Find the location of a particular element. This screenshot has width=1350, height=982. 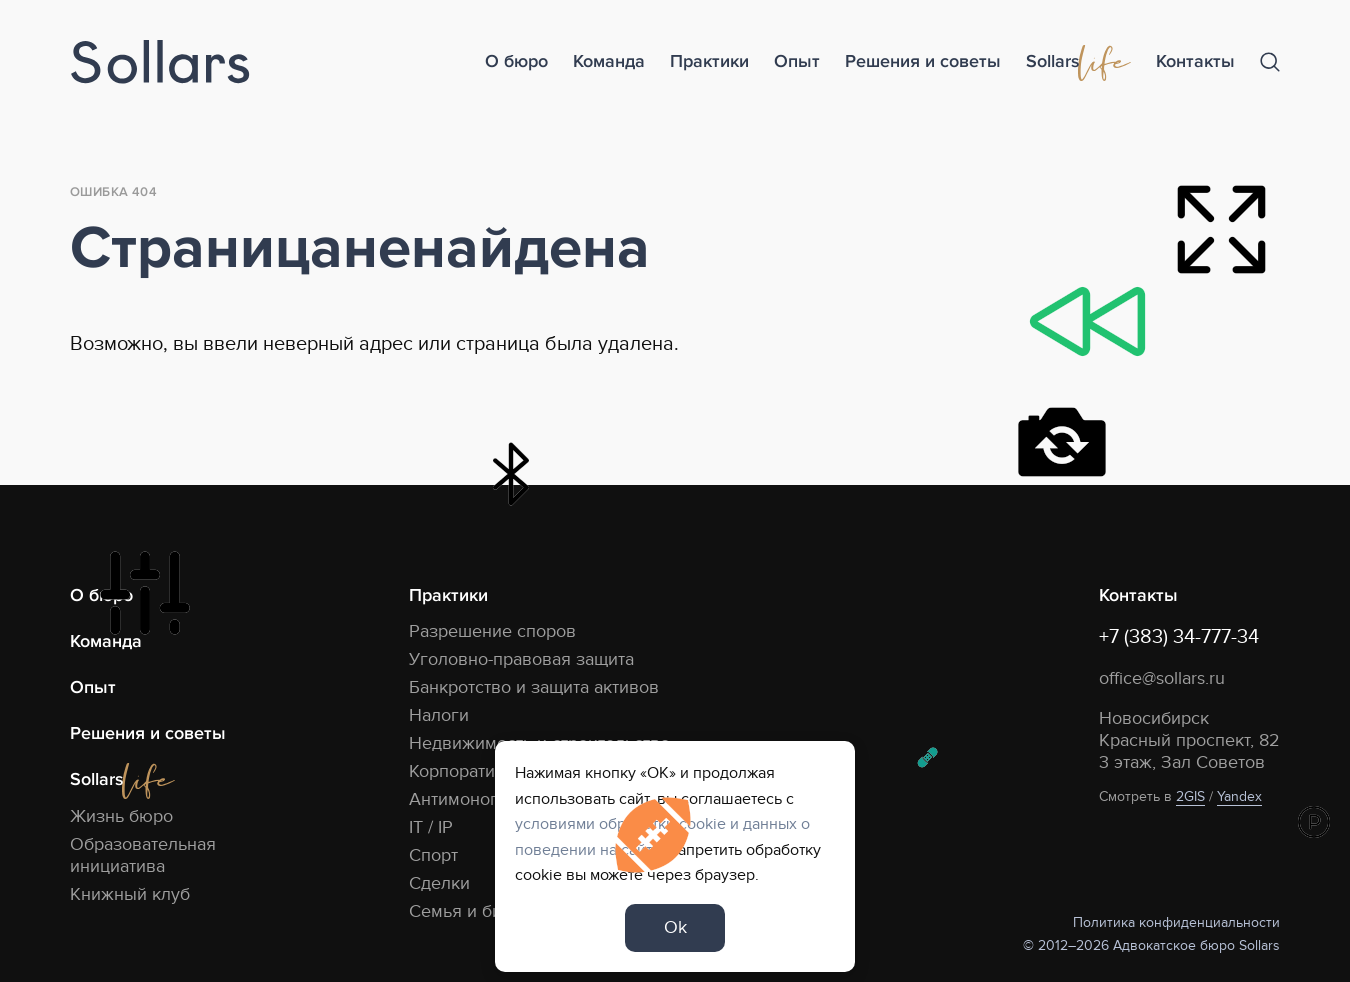

access first aid or medical help is located at coordinates (927, 757).